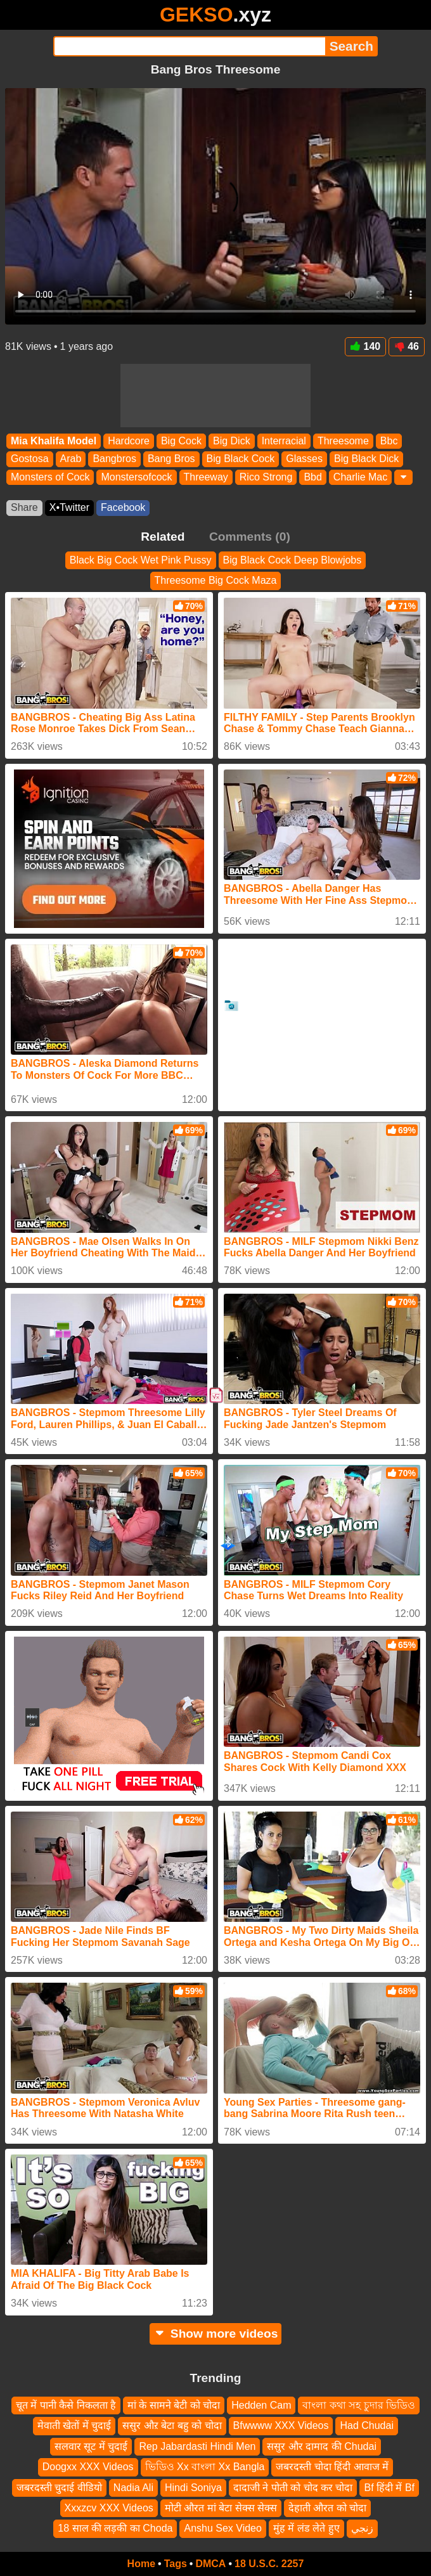  I want to click on open an opendocument formula file, so click(216, 1395).